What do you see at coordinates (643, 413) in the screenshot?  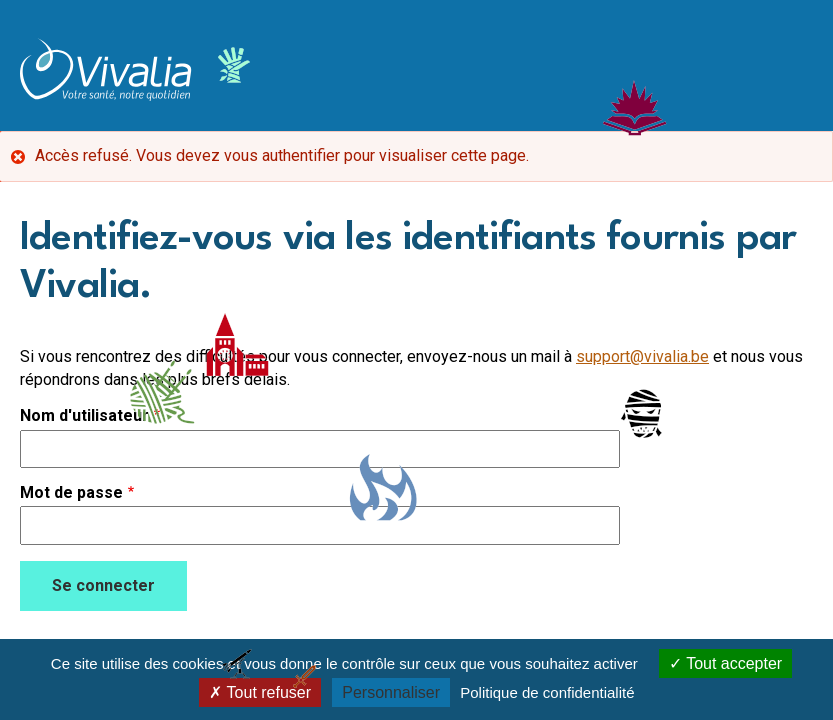 I see `select mummy character or avatar` at bounding box center [643, 413].